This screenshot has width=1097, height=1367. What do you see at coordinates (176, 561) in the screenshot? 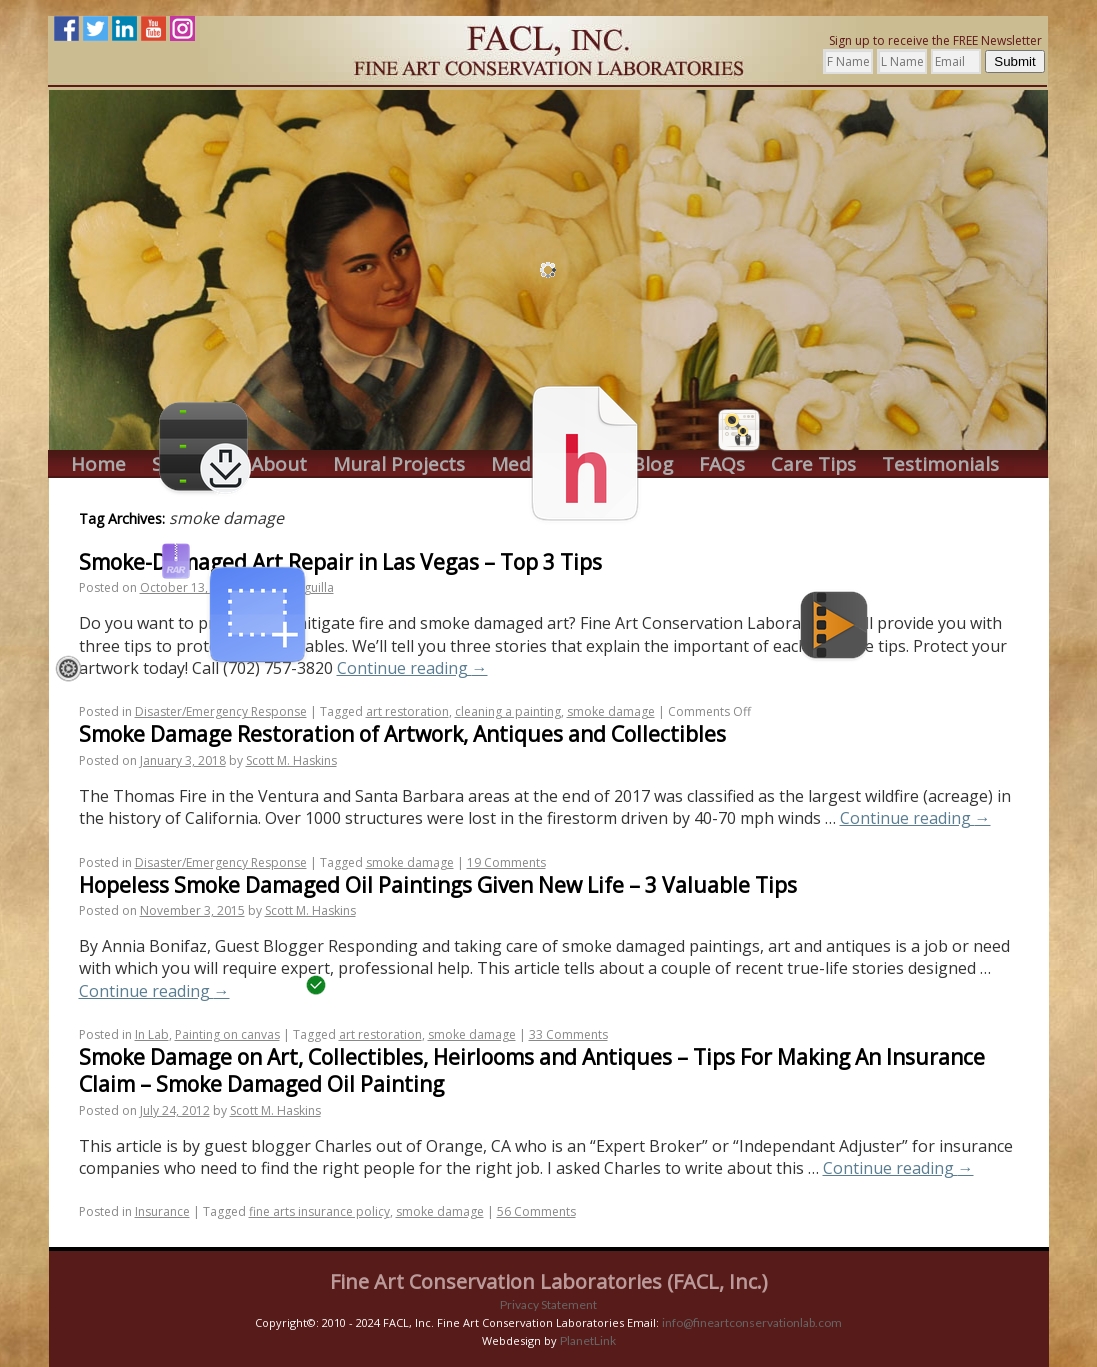
I see `a RAR compressed archive file` at bounding box center [176, 561].